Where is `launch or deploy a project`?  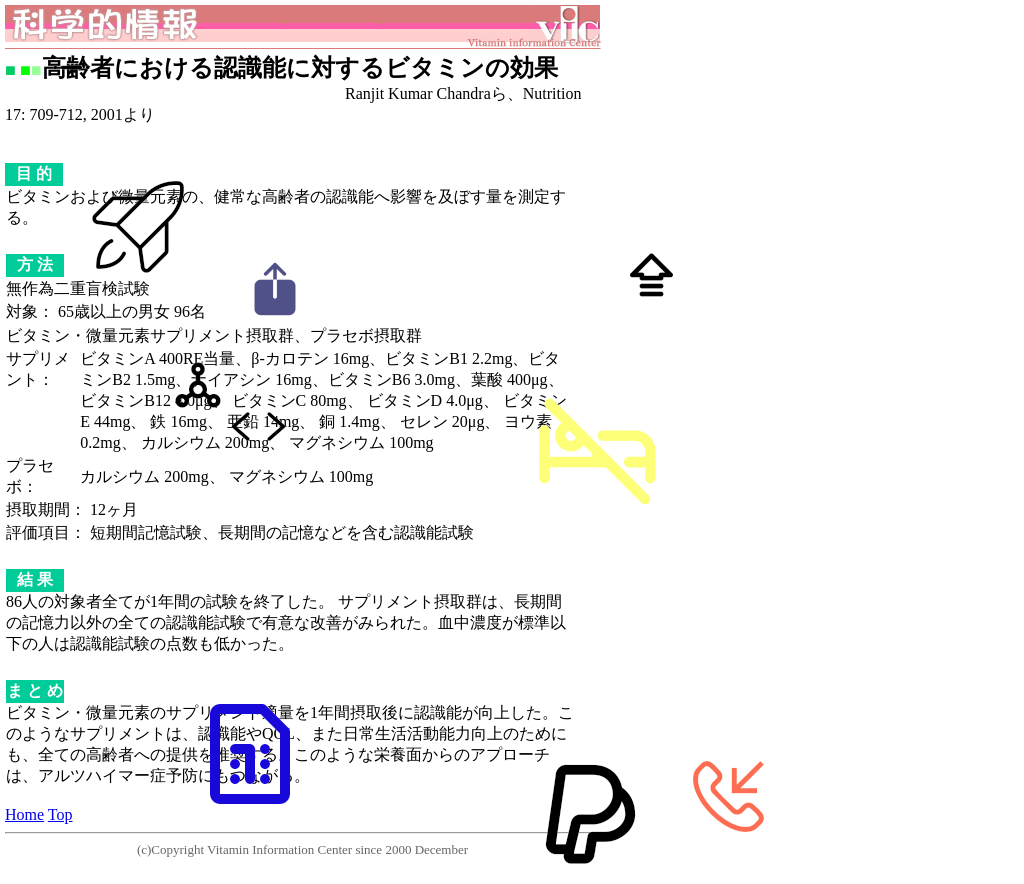
launch or deploy a project is located at coordinates (140, 225).